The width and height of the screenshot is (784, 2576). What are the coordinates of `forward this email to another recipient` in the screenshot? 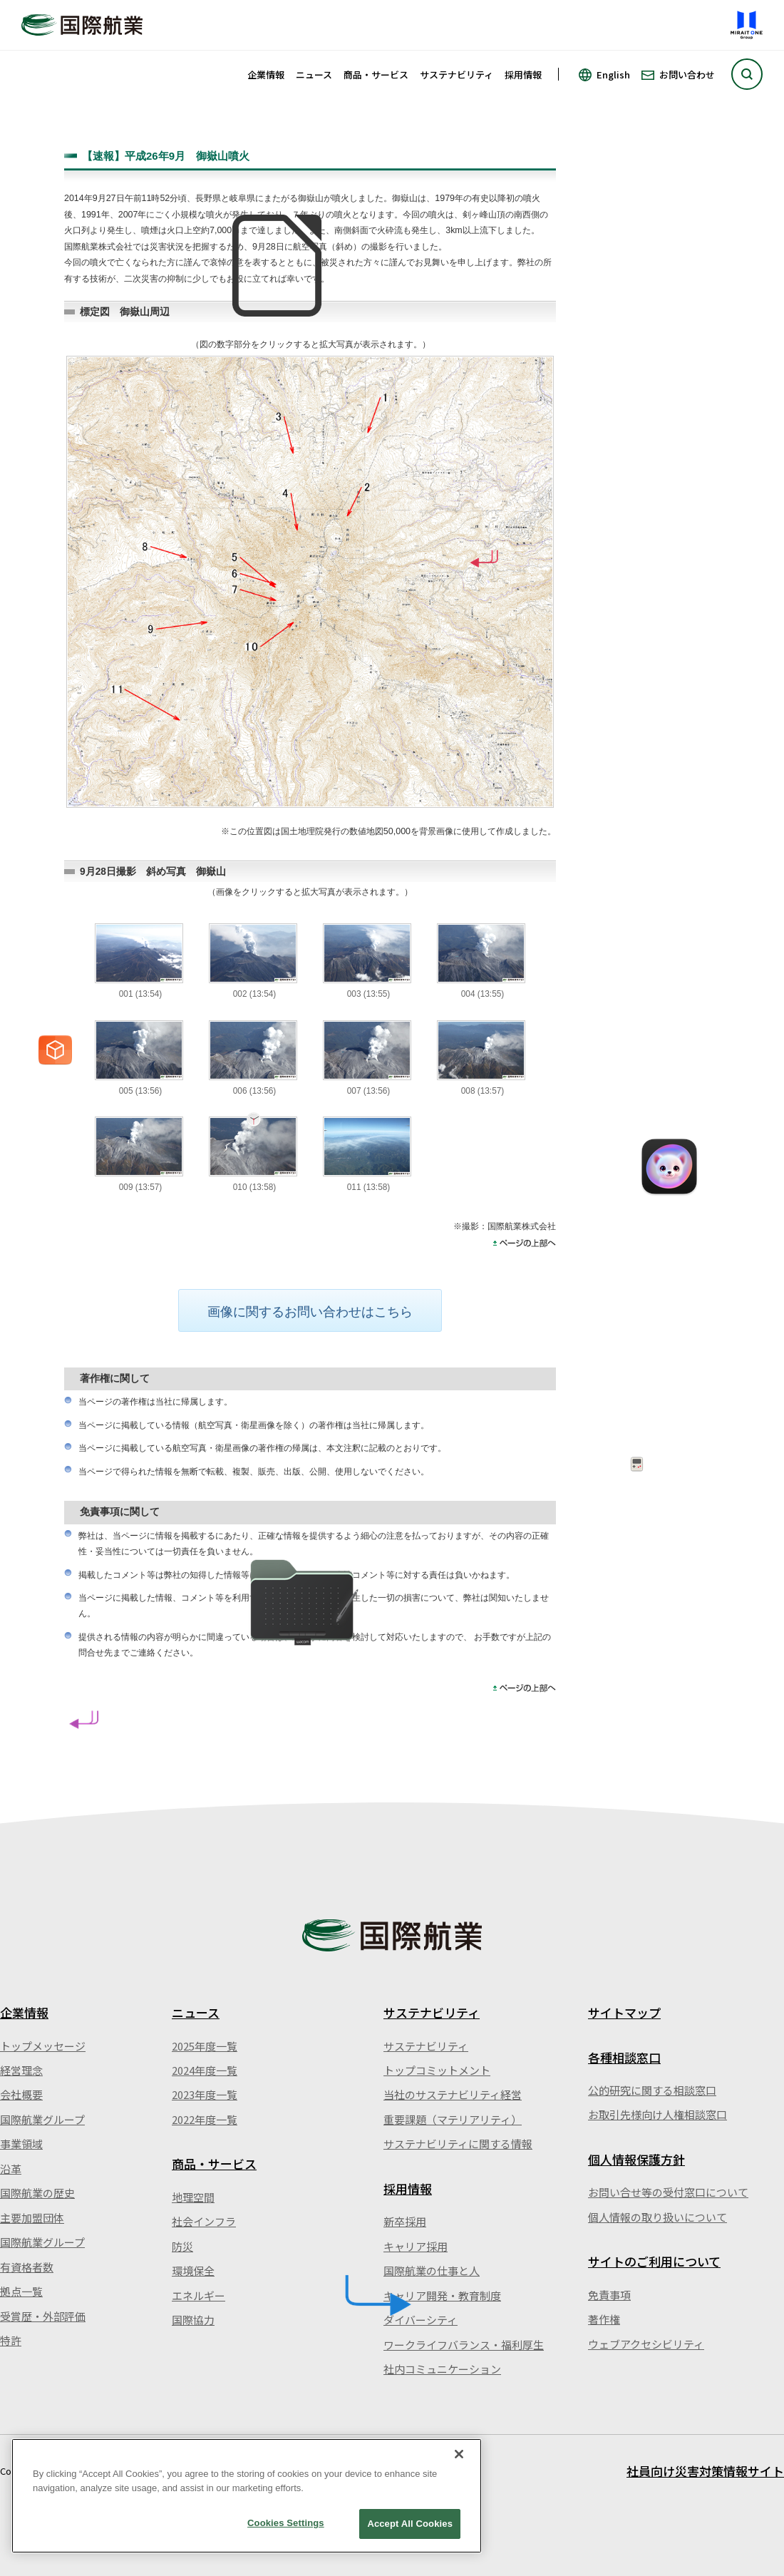 It's located at (379, 2295).